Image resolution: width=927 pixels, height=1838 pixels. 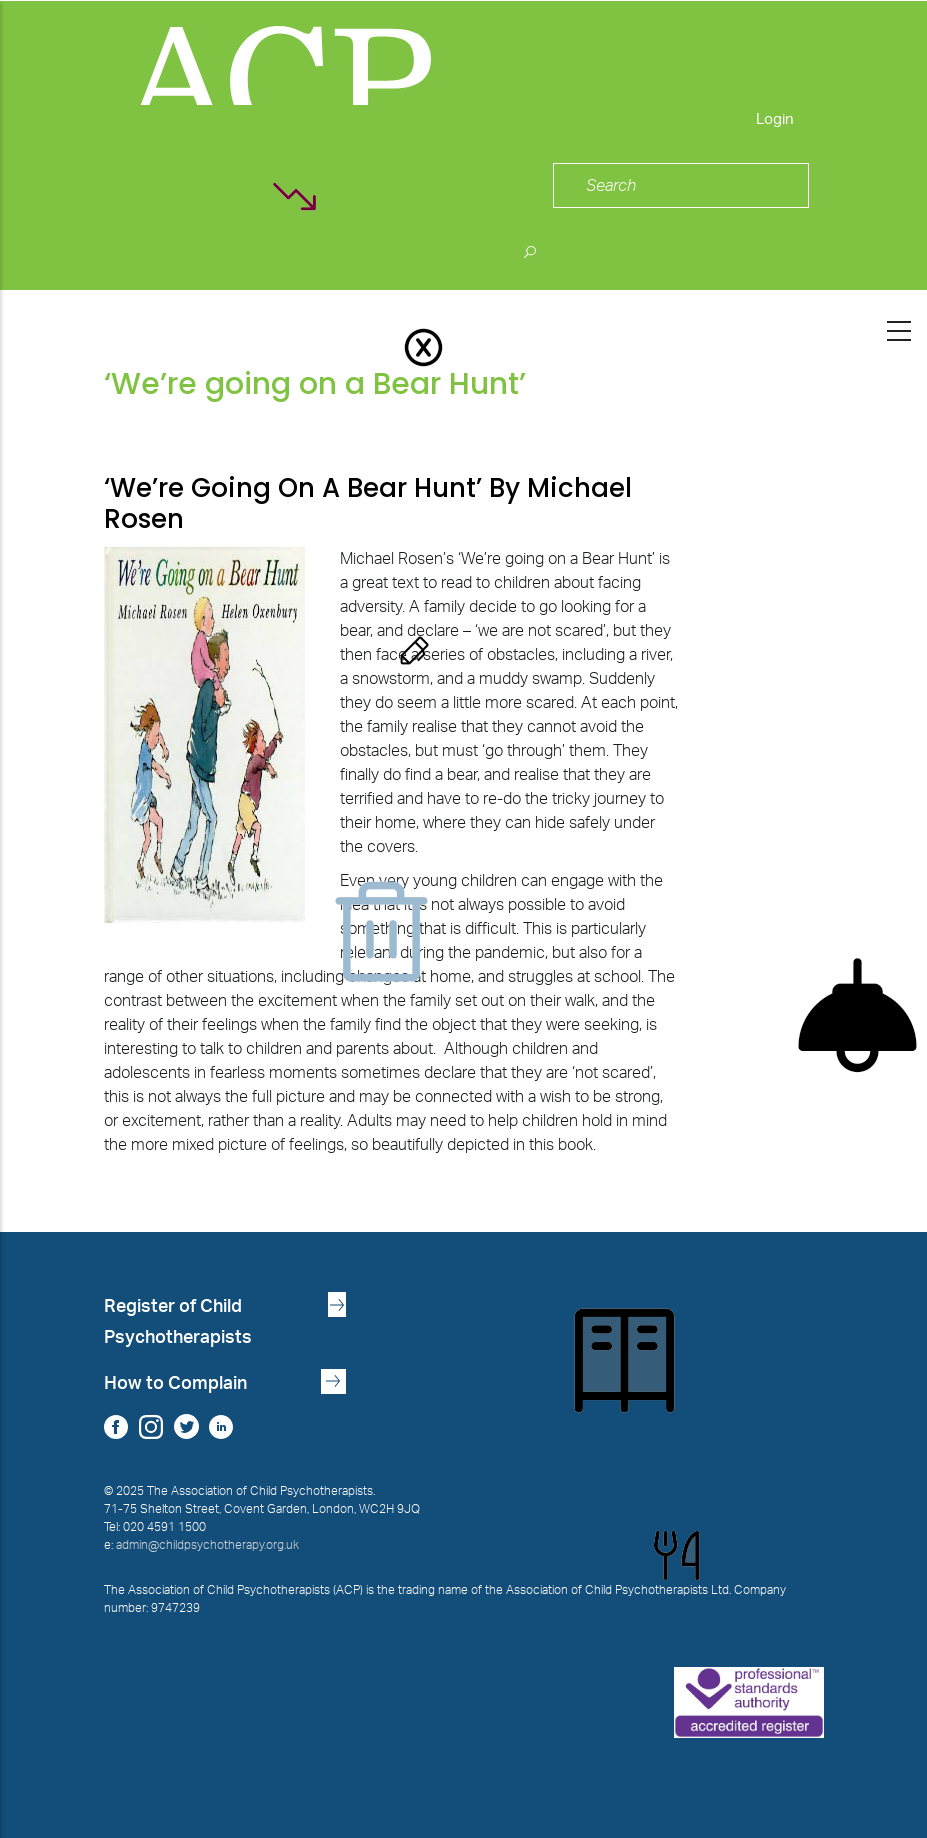 What do you see at coordinates (423, 347) in the screenshot?
I see `xbox x button indicator` at bounding box center [423, 347].